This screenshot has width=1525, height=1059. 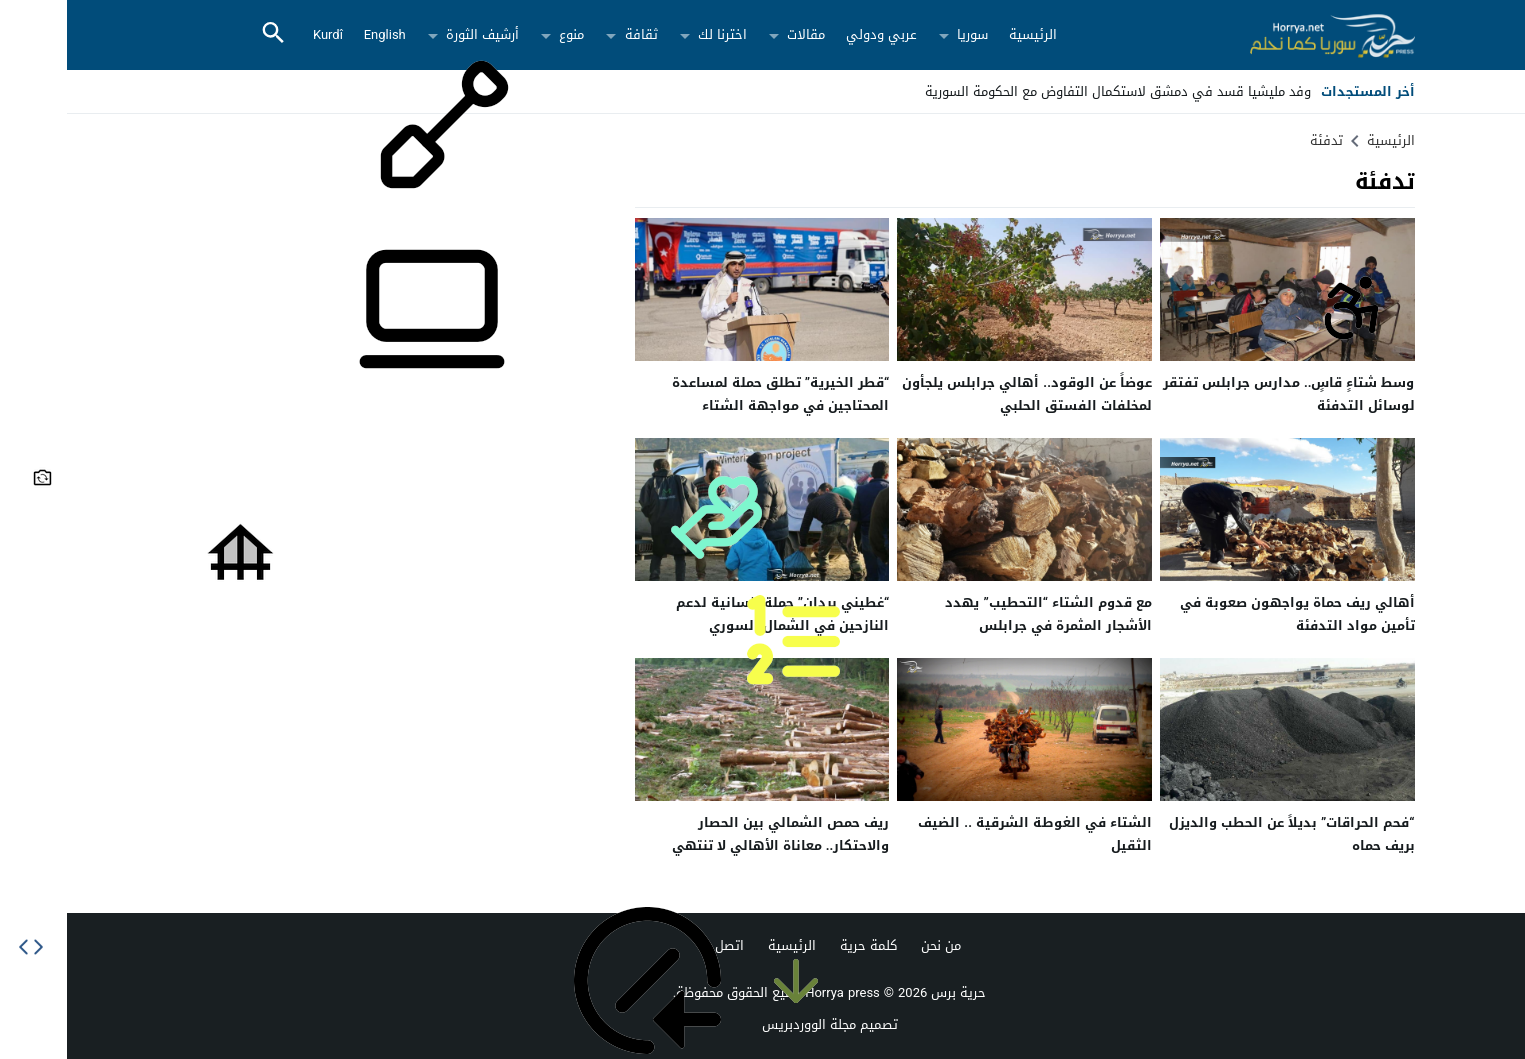 What do you see at coordinates (647, 980) in the screenshot?
I see `indicates a linked issue was closed as not planned` at bounding box center [647, 980].